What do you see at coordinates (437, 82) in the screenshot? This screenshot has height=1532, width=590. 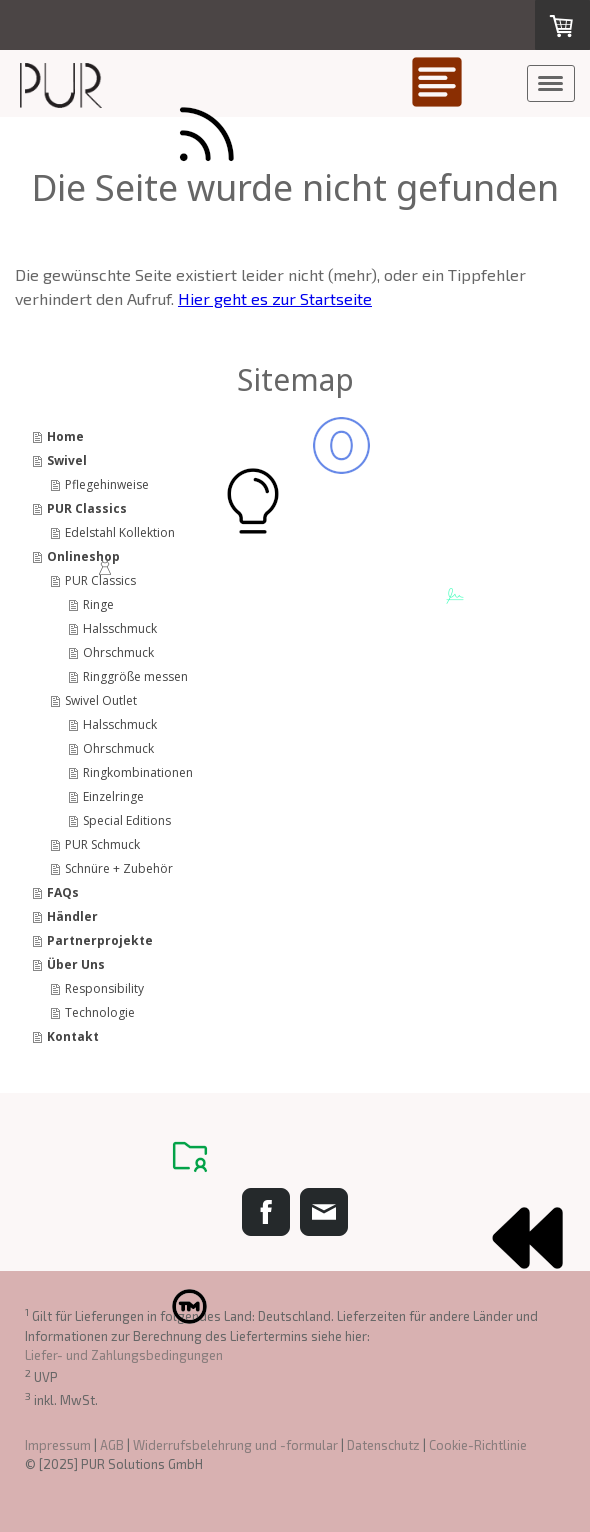 I see `align text to the left` at bounding box center [437, 82].